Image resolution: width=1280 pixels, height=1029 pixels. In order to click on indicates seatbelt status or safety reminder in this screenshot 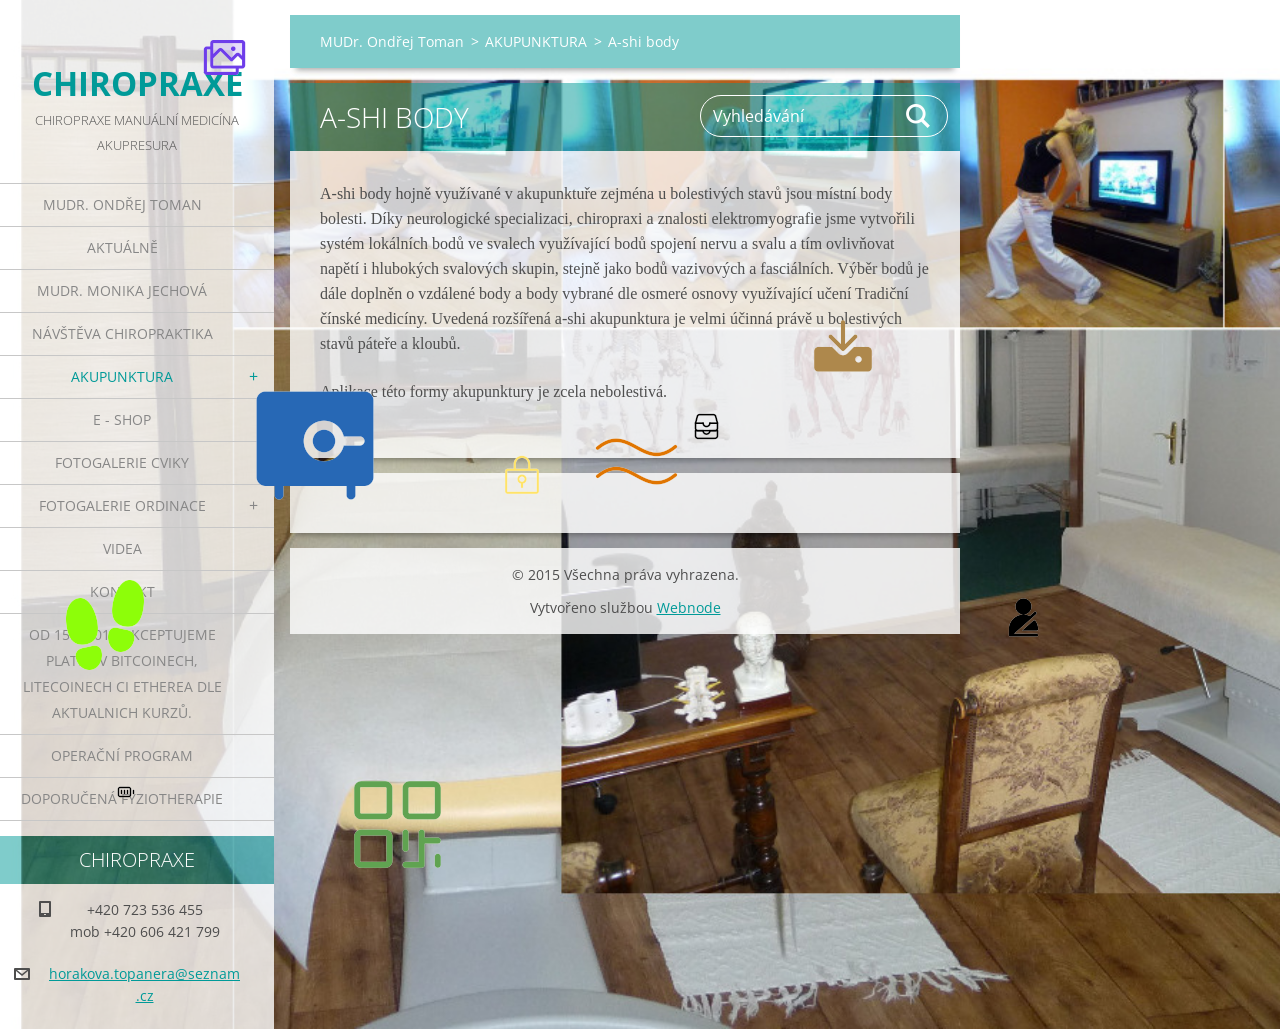, I will do `click(1023, 617)`.